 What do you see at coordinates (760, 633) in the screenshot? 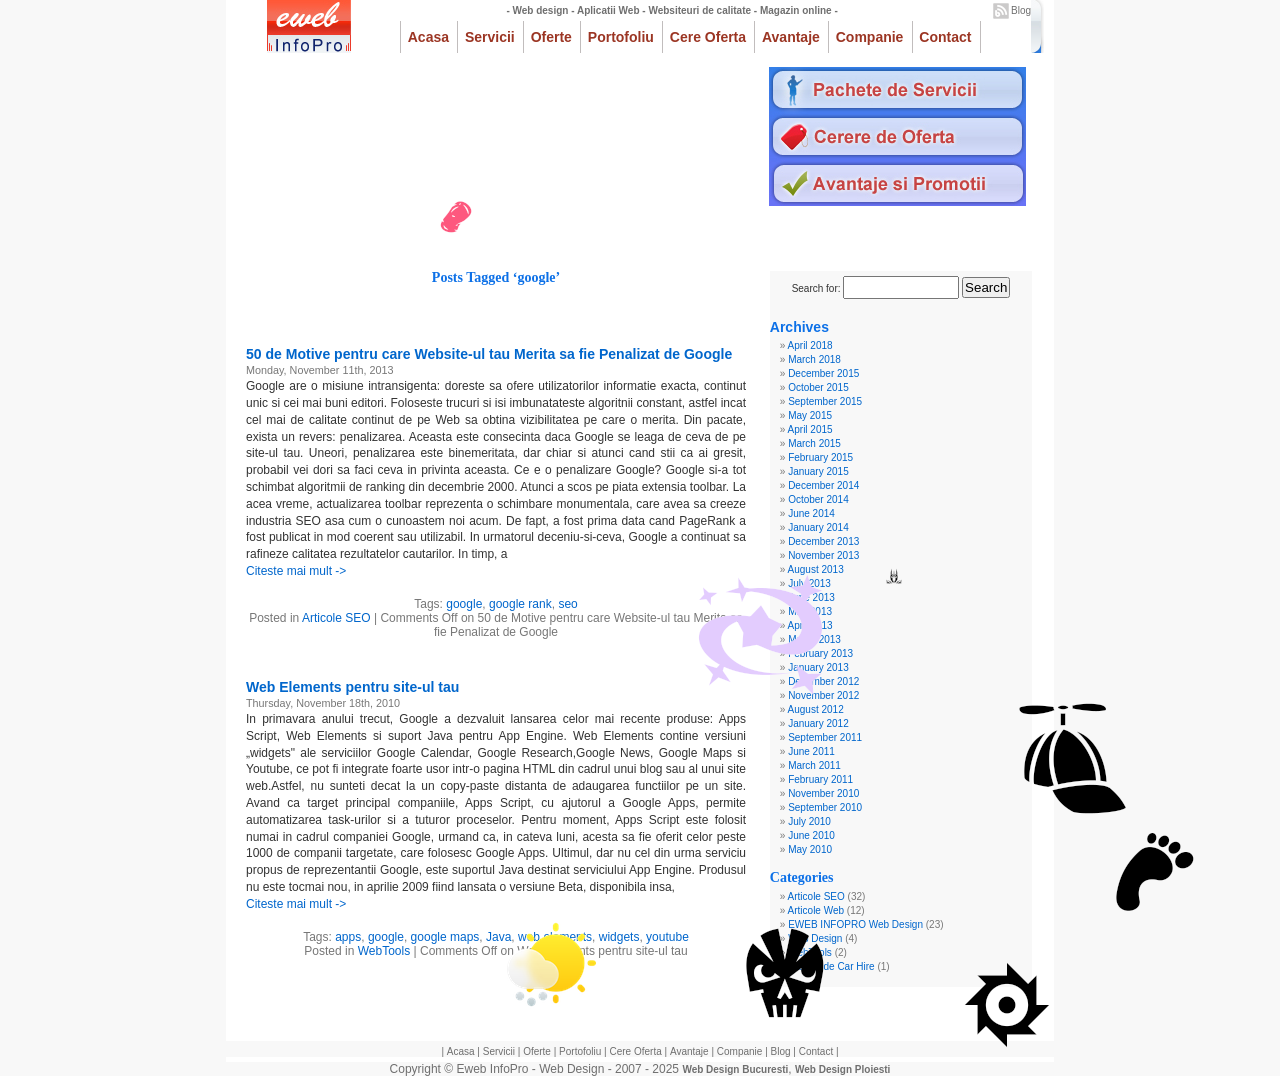
I see `activate special ability or power-up` at bounding box center [760, 633].